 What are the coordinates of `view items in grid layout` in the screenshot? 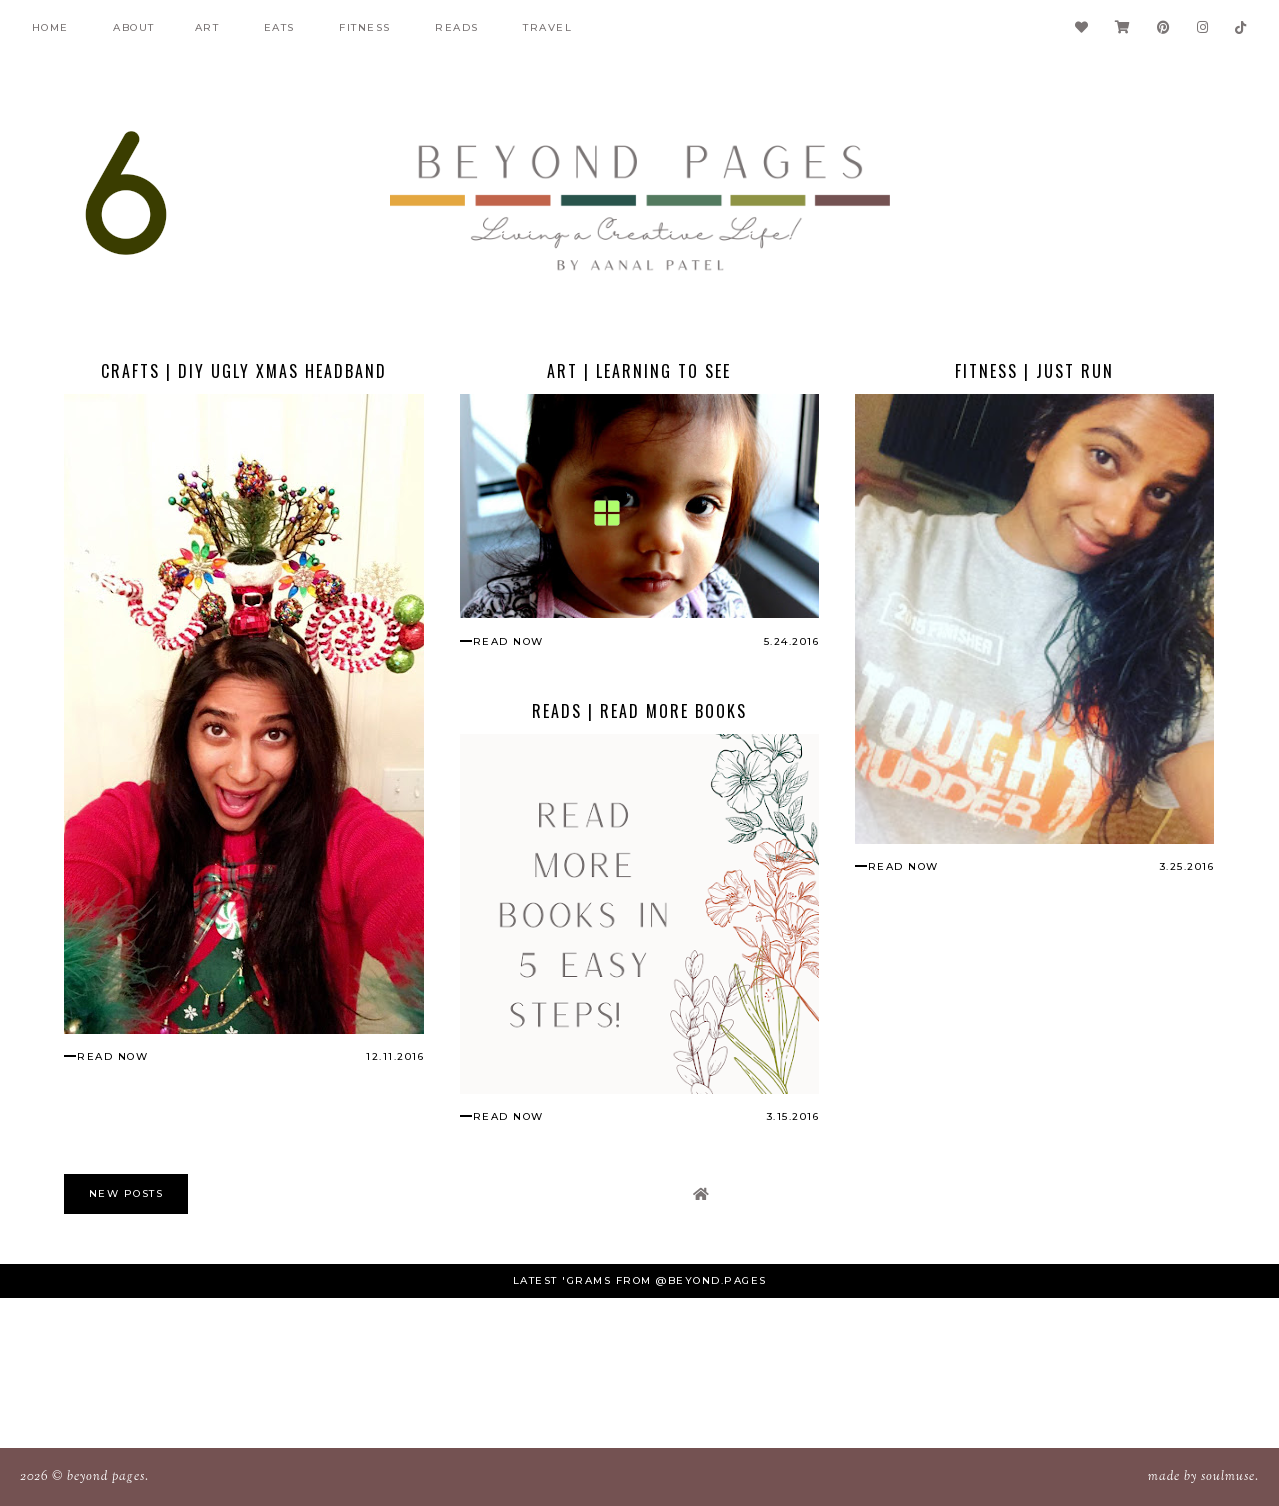 It's located at (607, 513).